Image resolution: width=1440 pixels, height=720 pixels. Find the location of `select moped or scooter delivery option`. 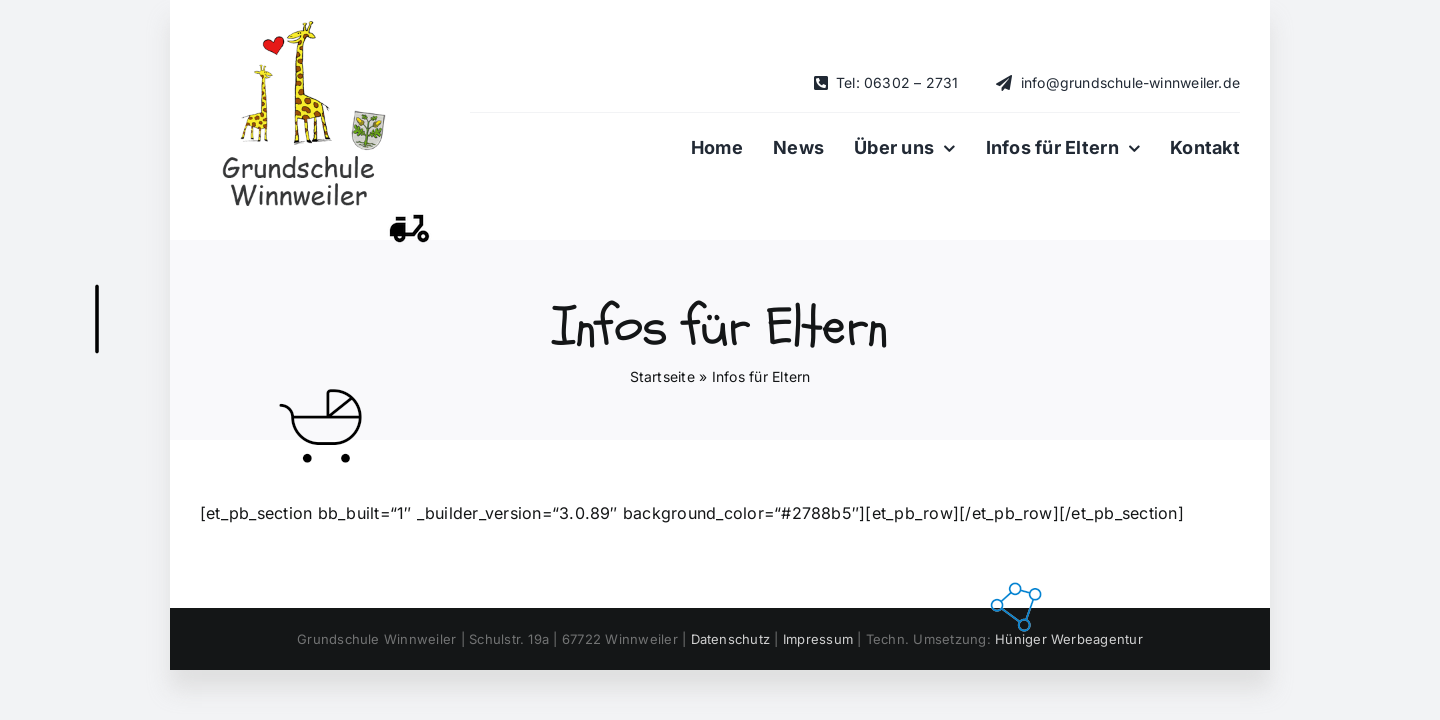

select moped or scooter delivery option is located at coordinates (409, 228).